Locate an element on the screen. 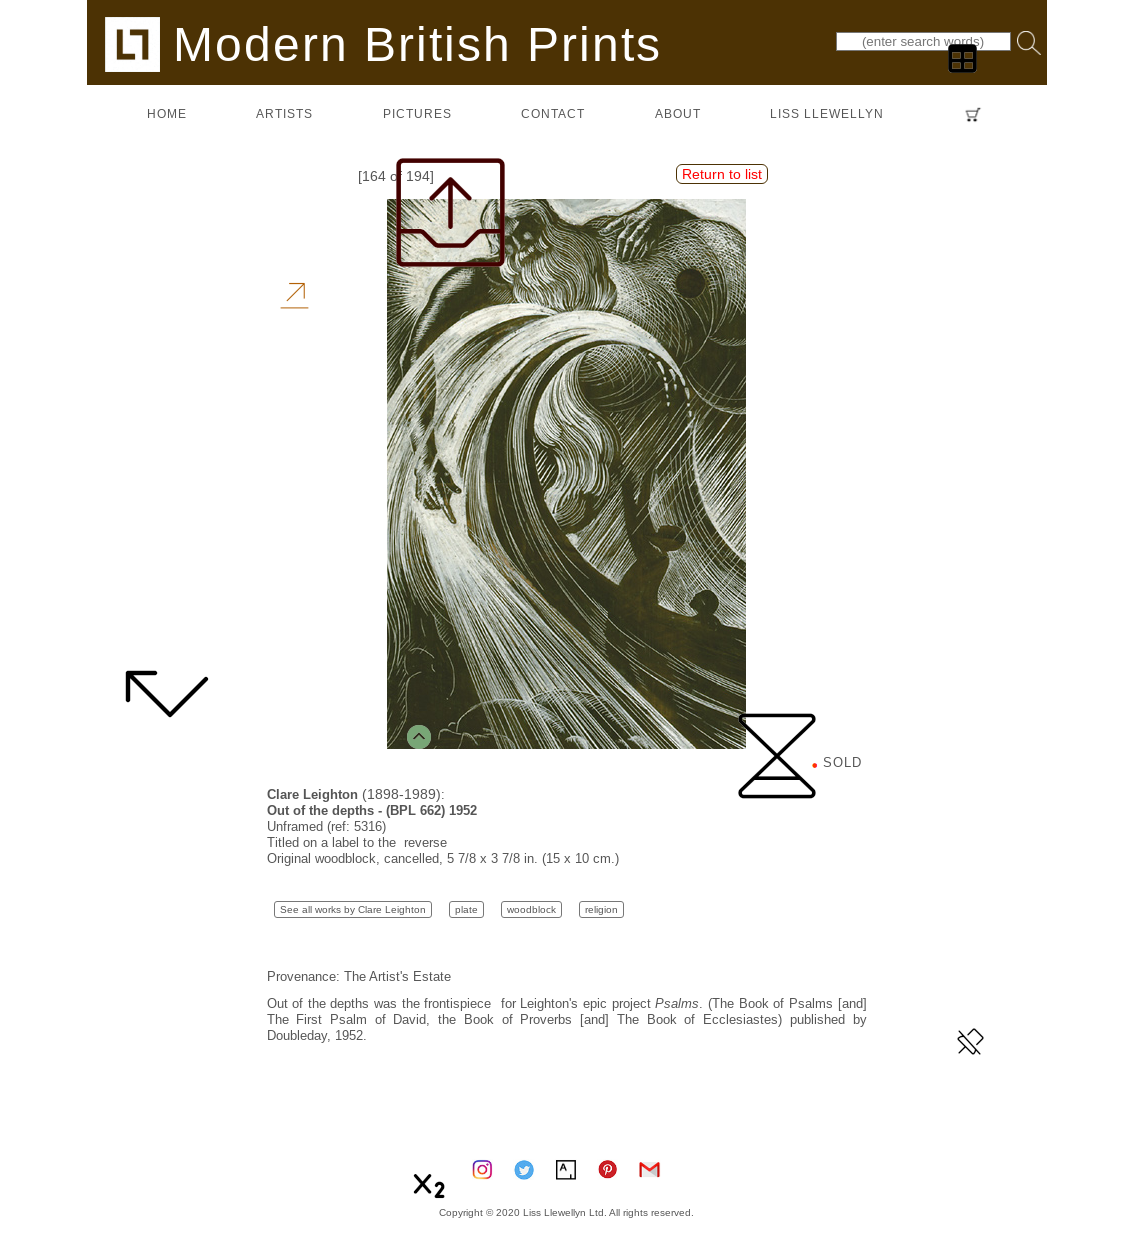  format text as subscript is located at coordinates (427, 1185).